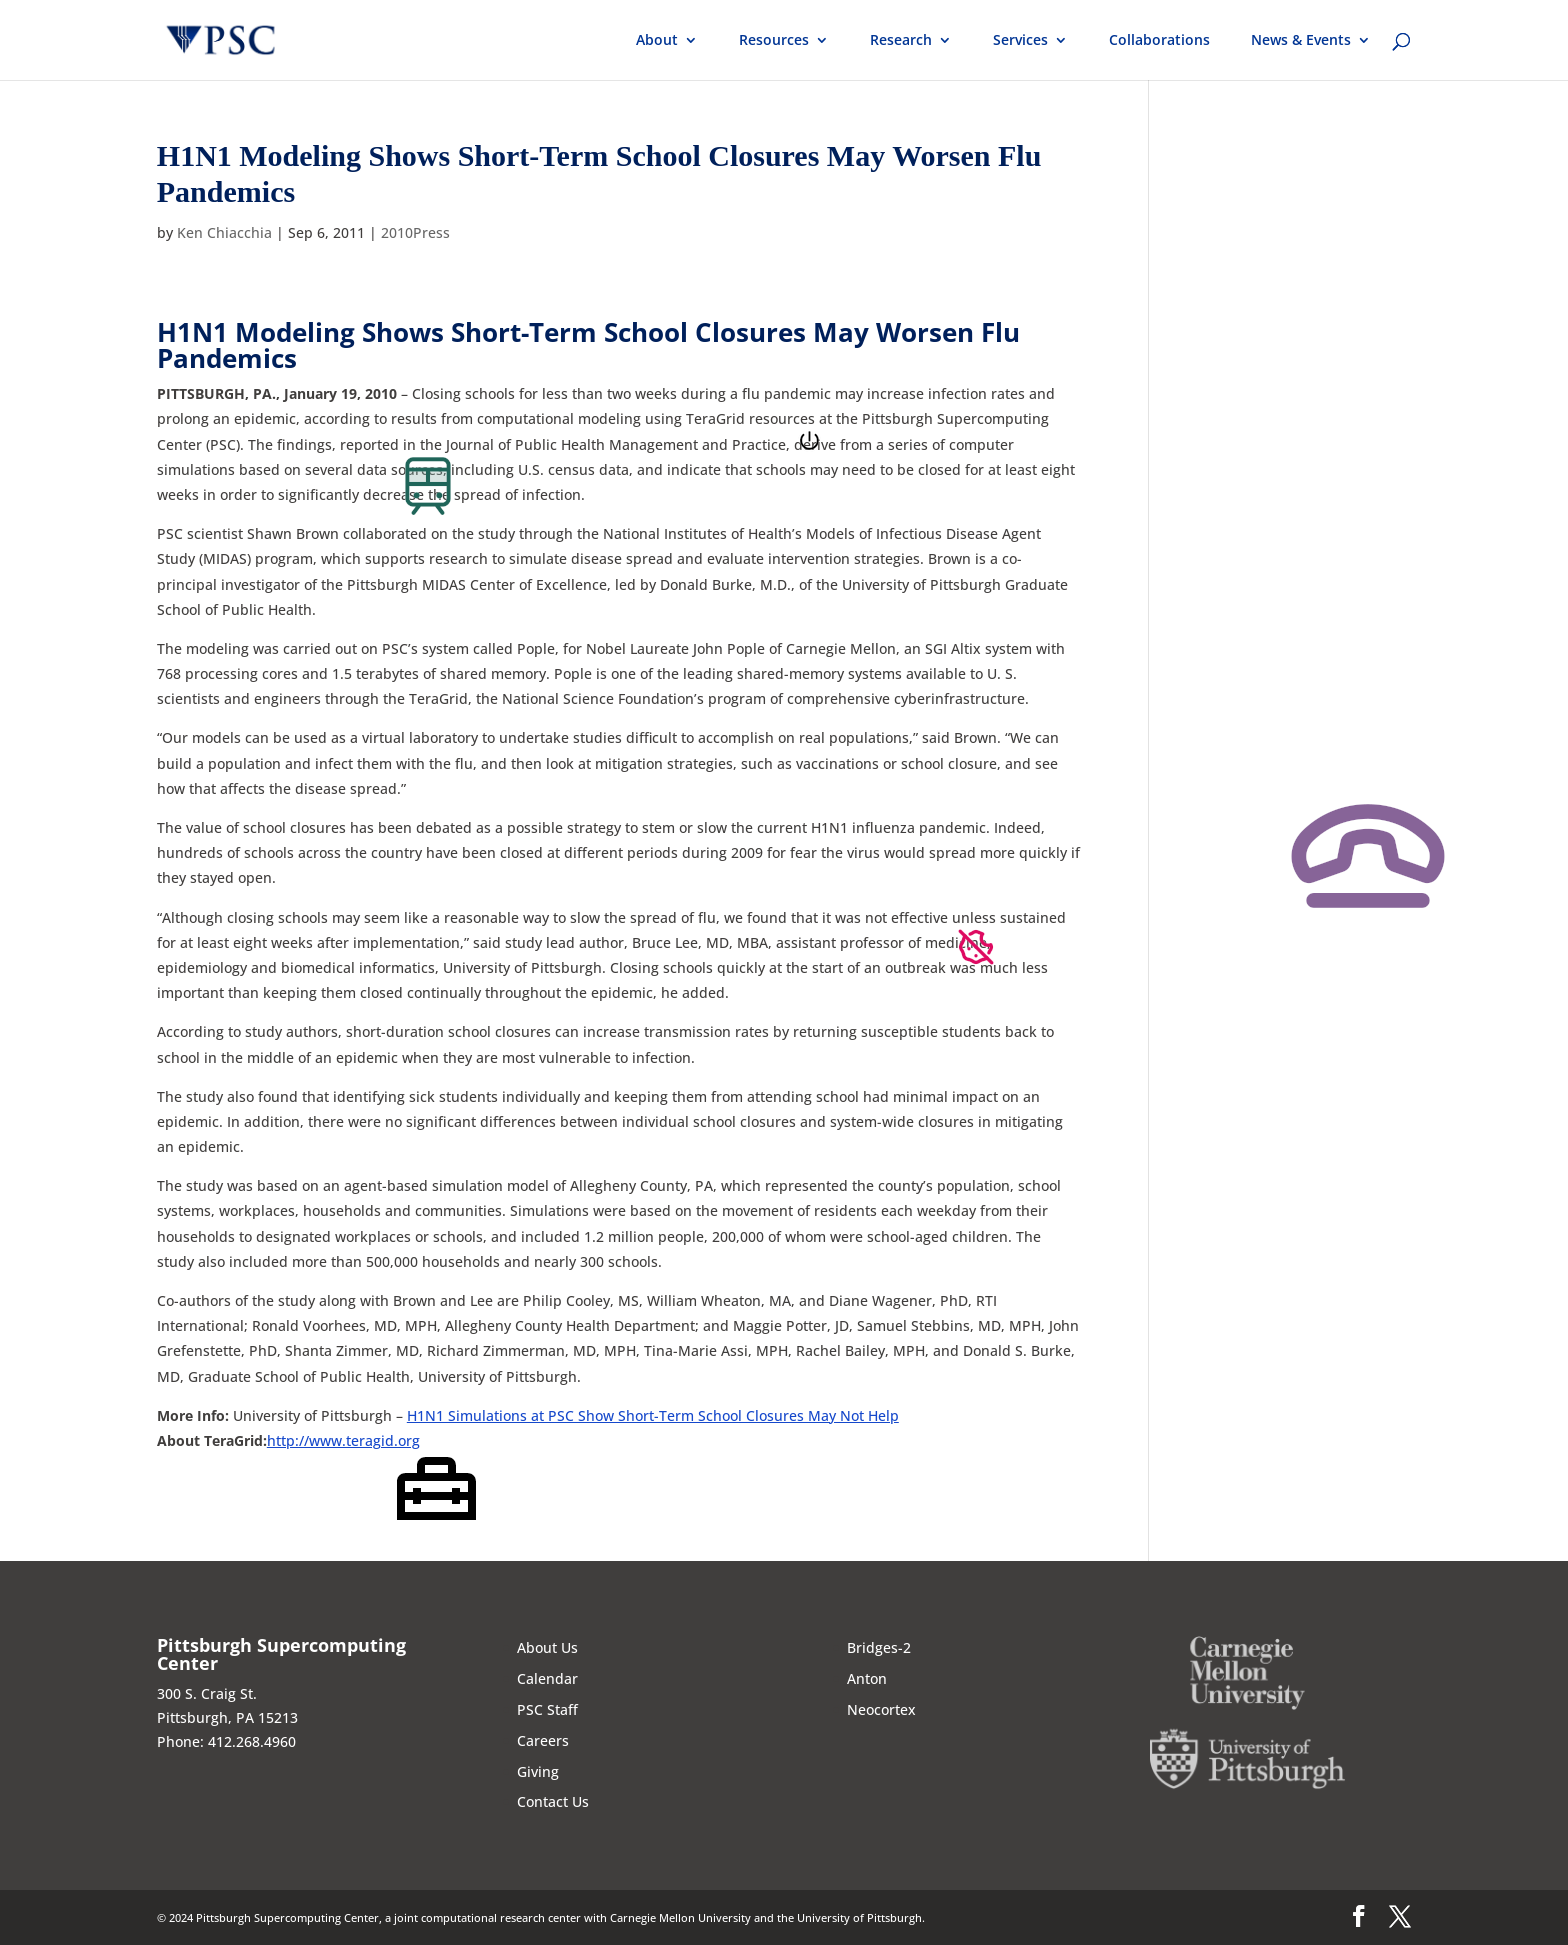  What do you see at coordinates (809, 440) in the screenshot?
I see `power on or off the device` at bounding box center [809, 440].